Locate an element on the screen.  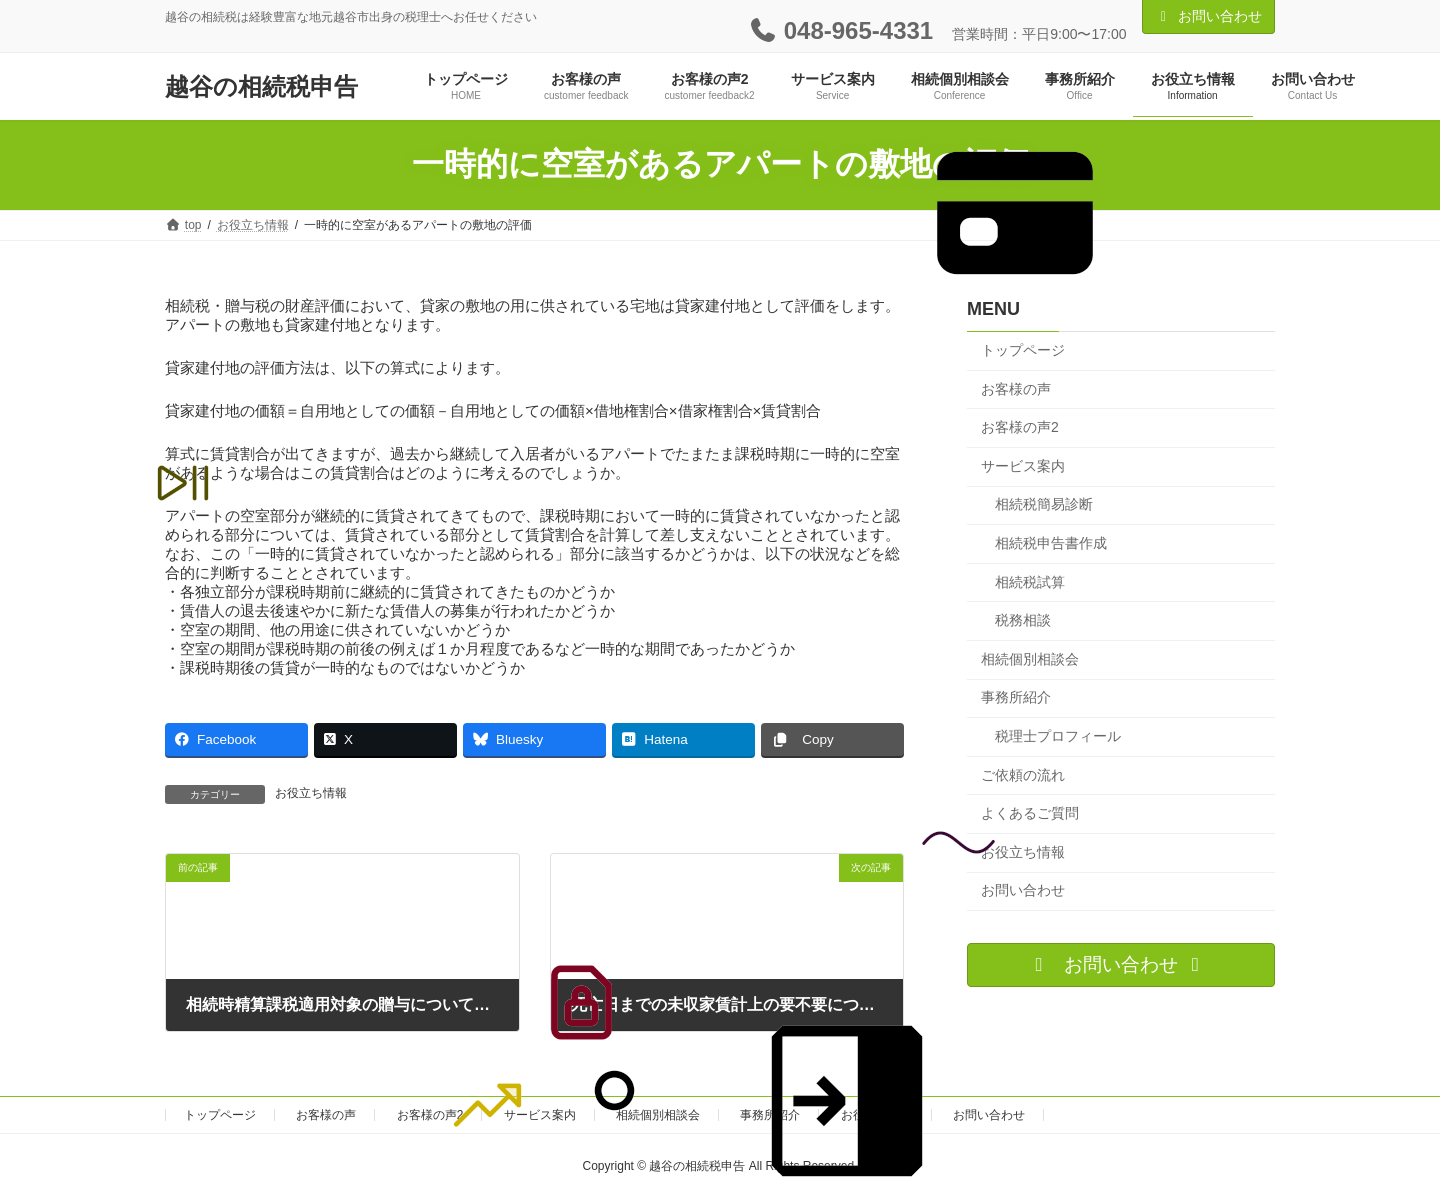
toggle between play and pause for media playback is located at coordinates (183, 483).